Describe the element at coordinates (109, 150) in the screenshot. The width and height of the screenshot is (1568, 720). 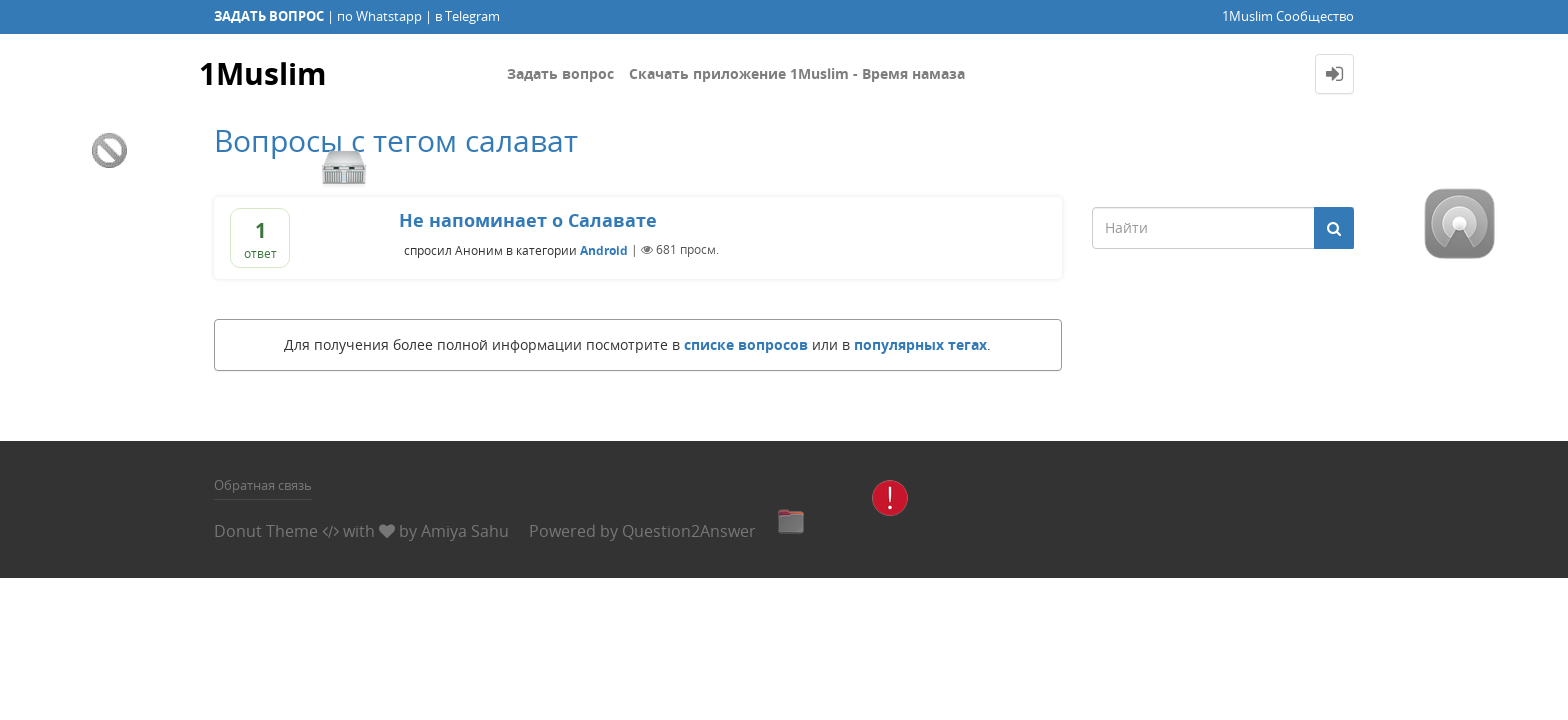
I see `indicates access denied or permission restricted` at that location.